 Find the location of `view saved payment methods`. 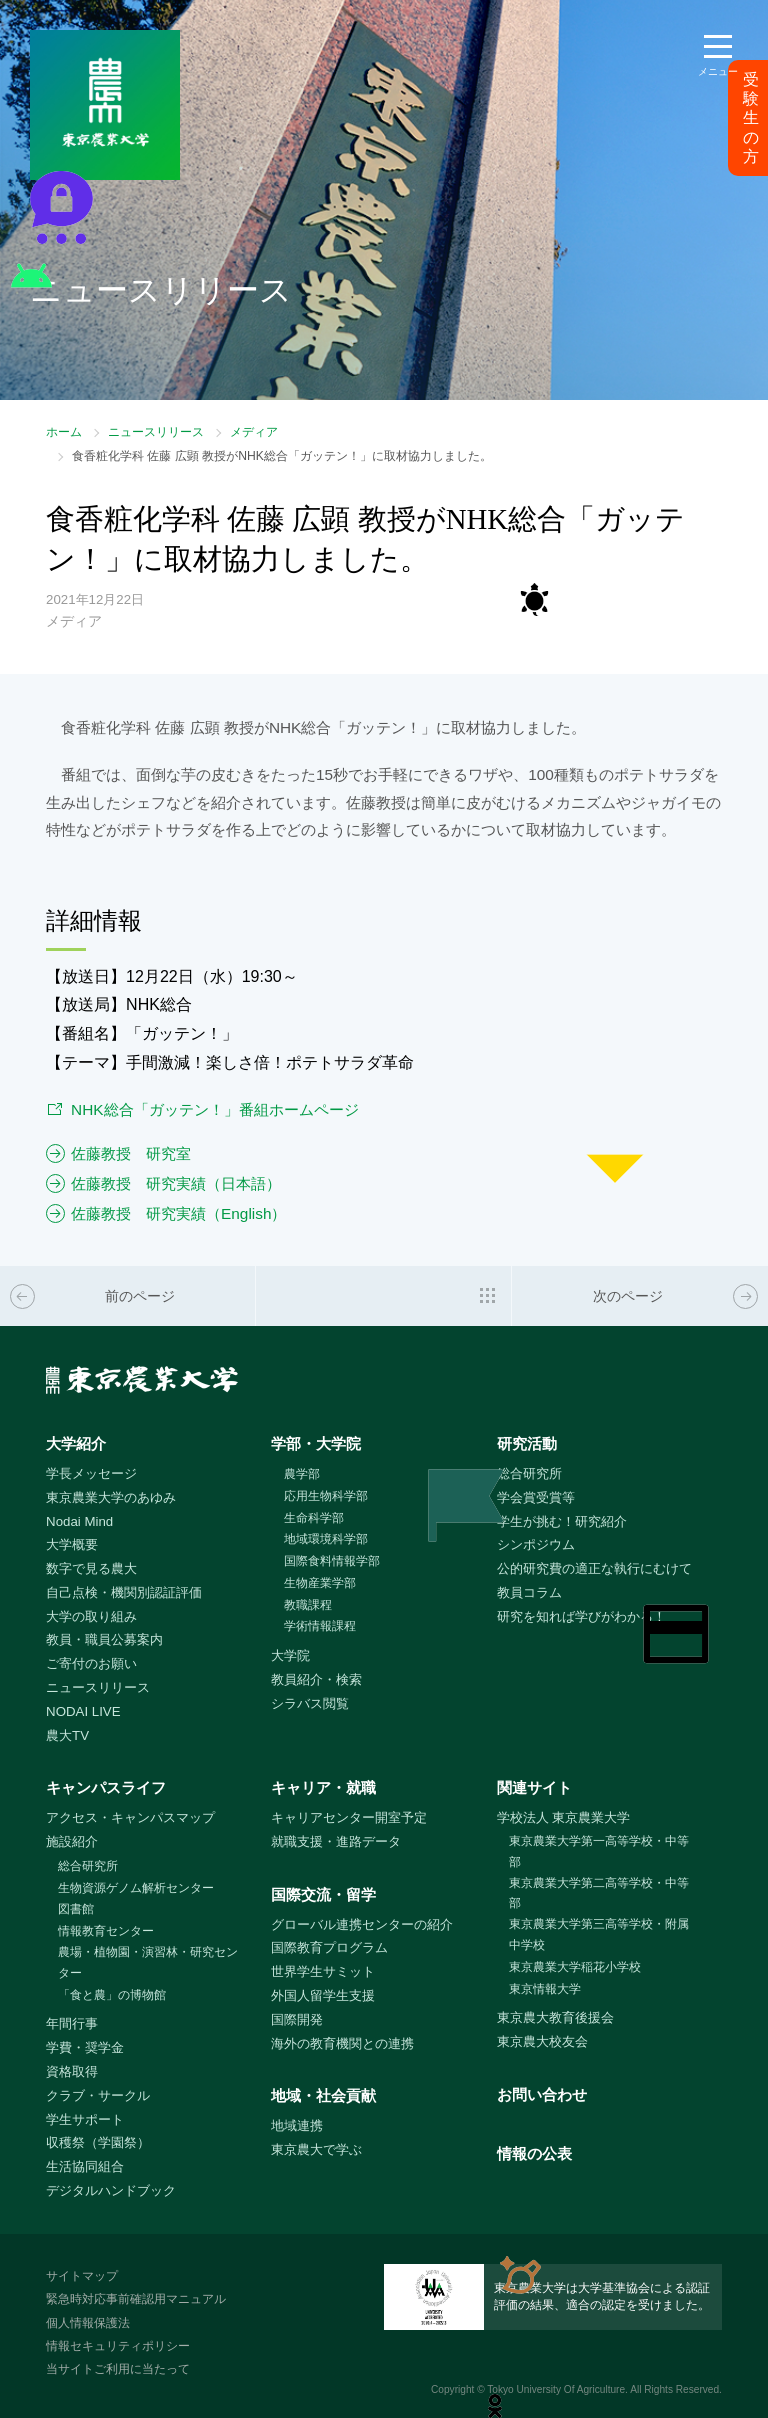

view saved payment methods is located at coordinates (676, 1634).